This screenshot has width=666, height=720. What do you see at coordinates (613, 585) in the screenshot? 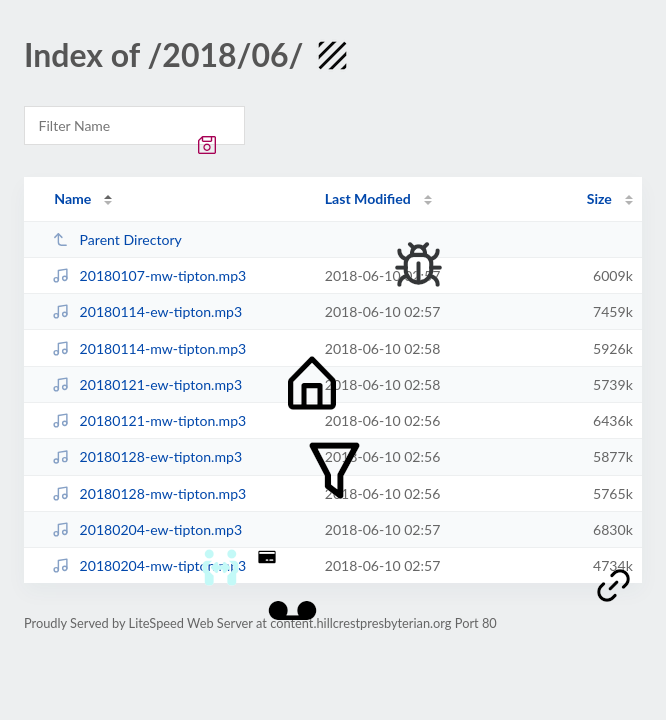
I see `copy or share a link` at bounding box center [613, 585].